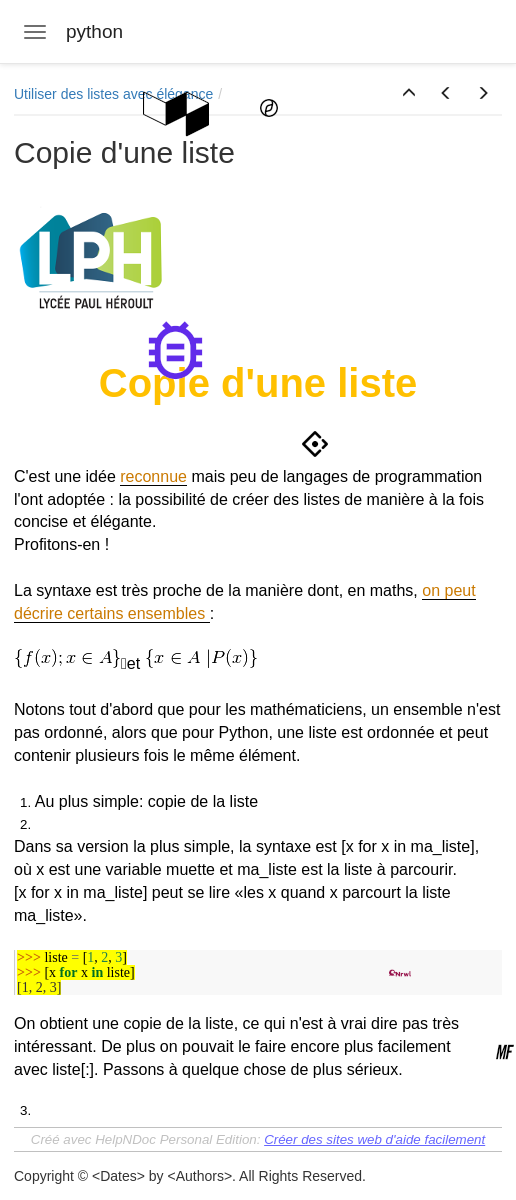  What do you see at coordinates (400, 973) in the screenshot?
I see `nrwl company logo` at bounding box center [400, 973].